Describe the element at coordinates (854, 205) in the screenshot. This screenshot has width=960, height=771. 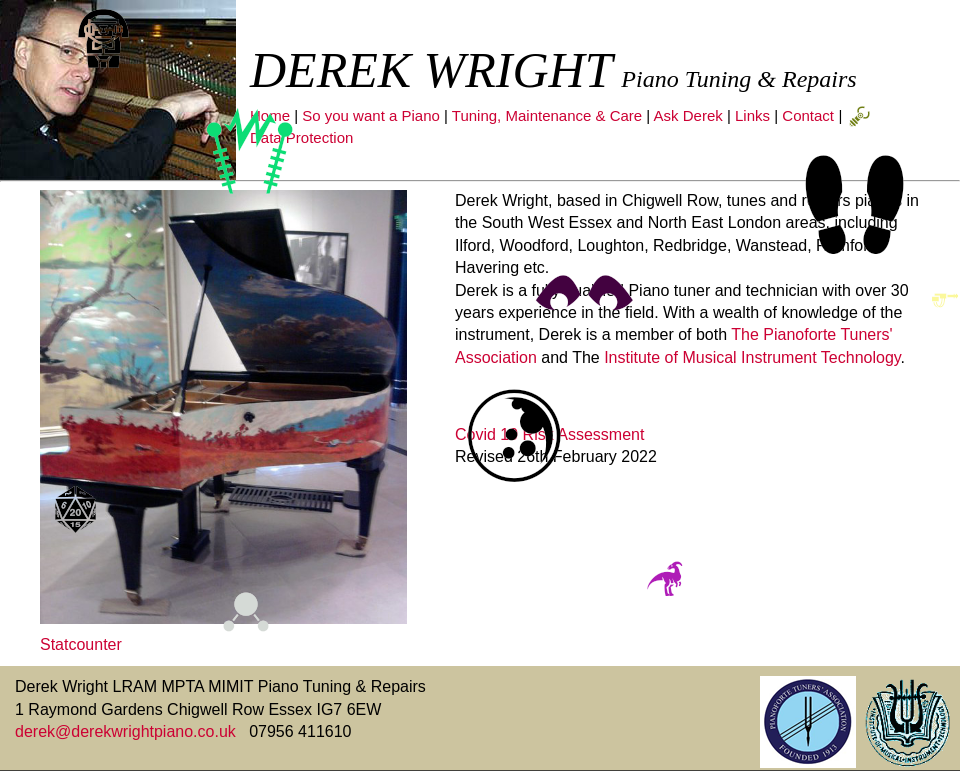
I see `view walking directions or route history` at that location.